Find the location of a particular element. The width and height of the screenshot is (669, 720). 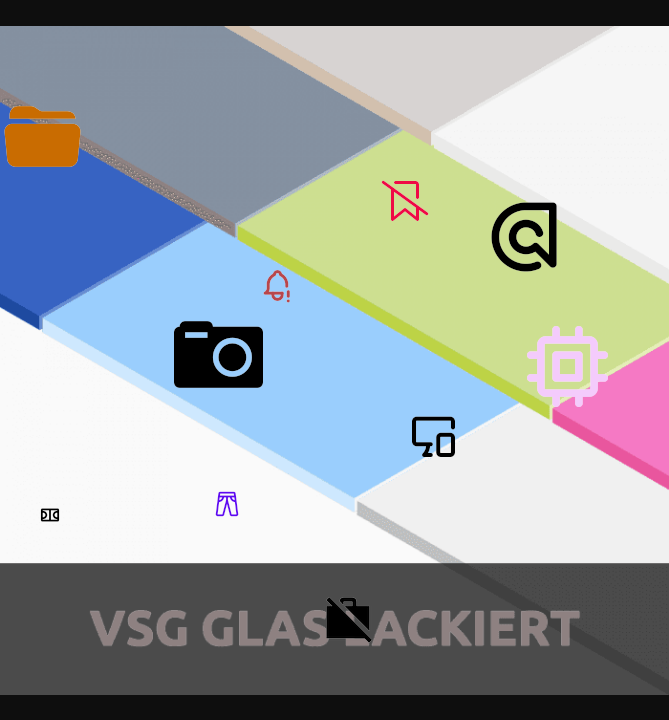

access Algolia search services is located at coordinates (526, 237).